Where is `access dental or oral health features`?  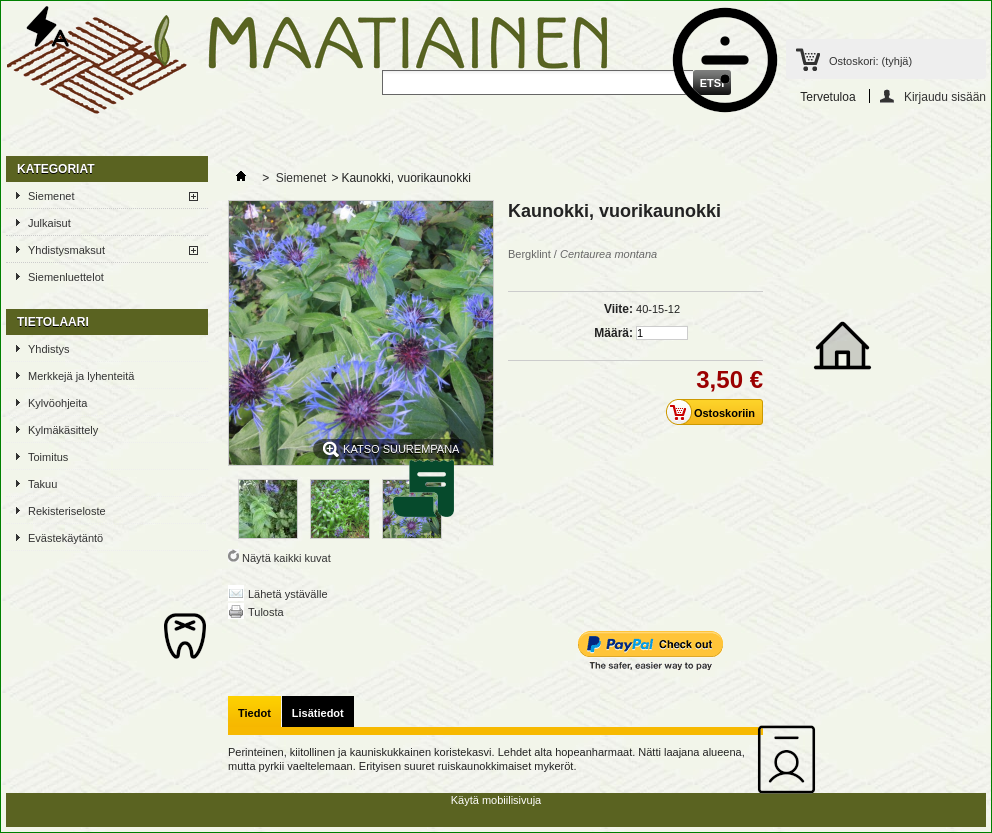 access dental or oral health features is located at coordinates (185, 636).